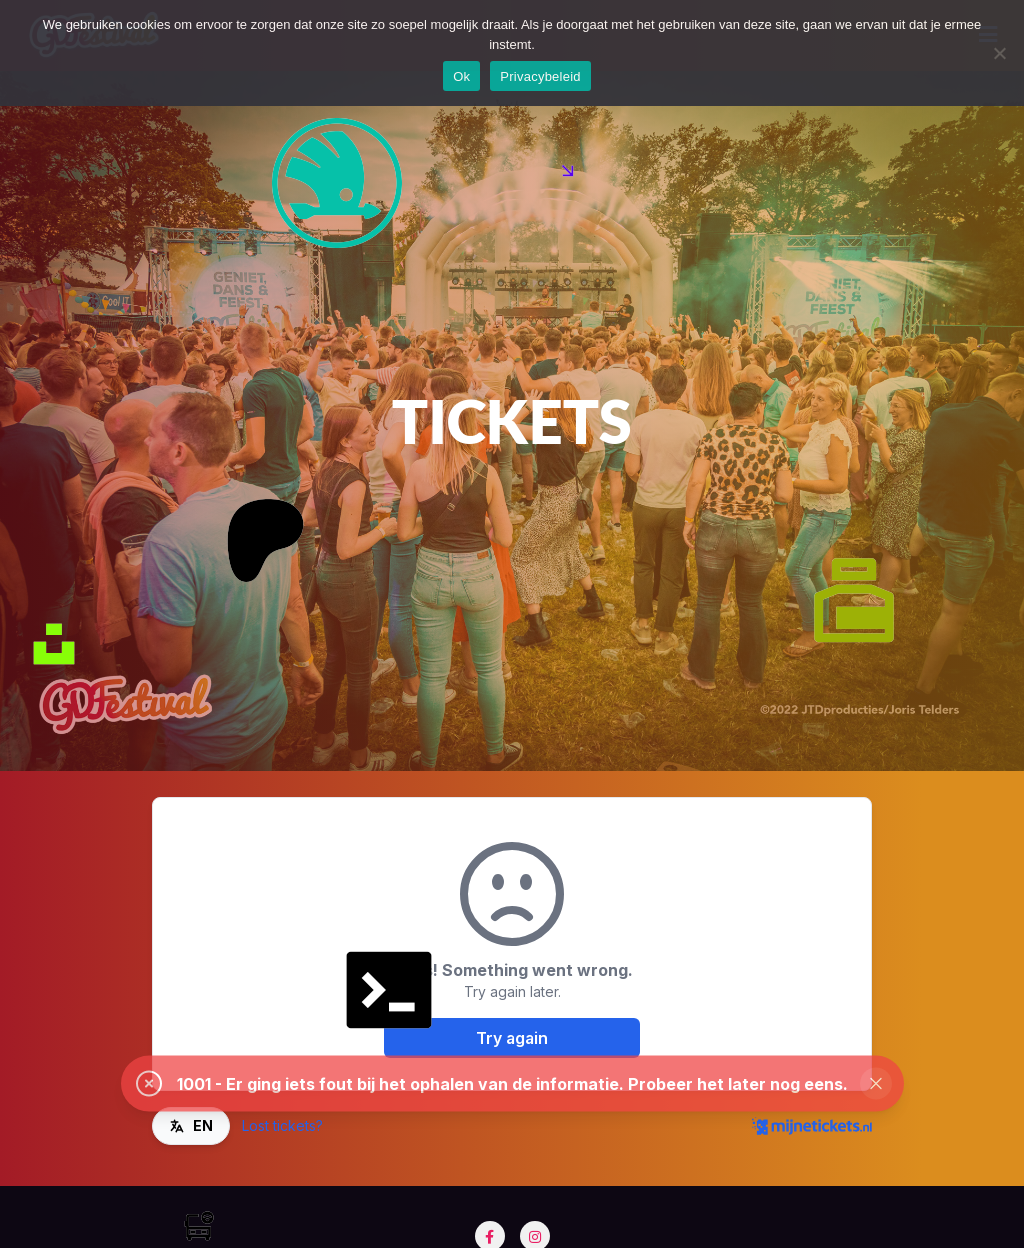 The image size is (1024, 1248). I want to click on Škoda brand logo, so click(337, 183).